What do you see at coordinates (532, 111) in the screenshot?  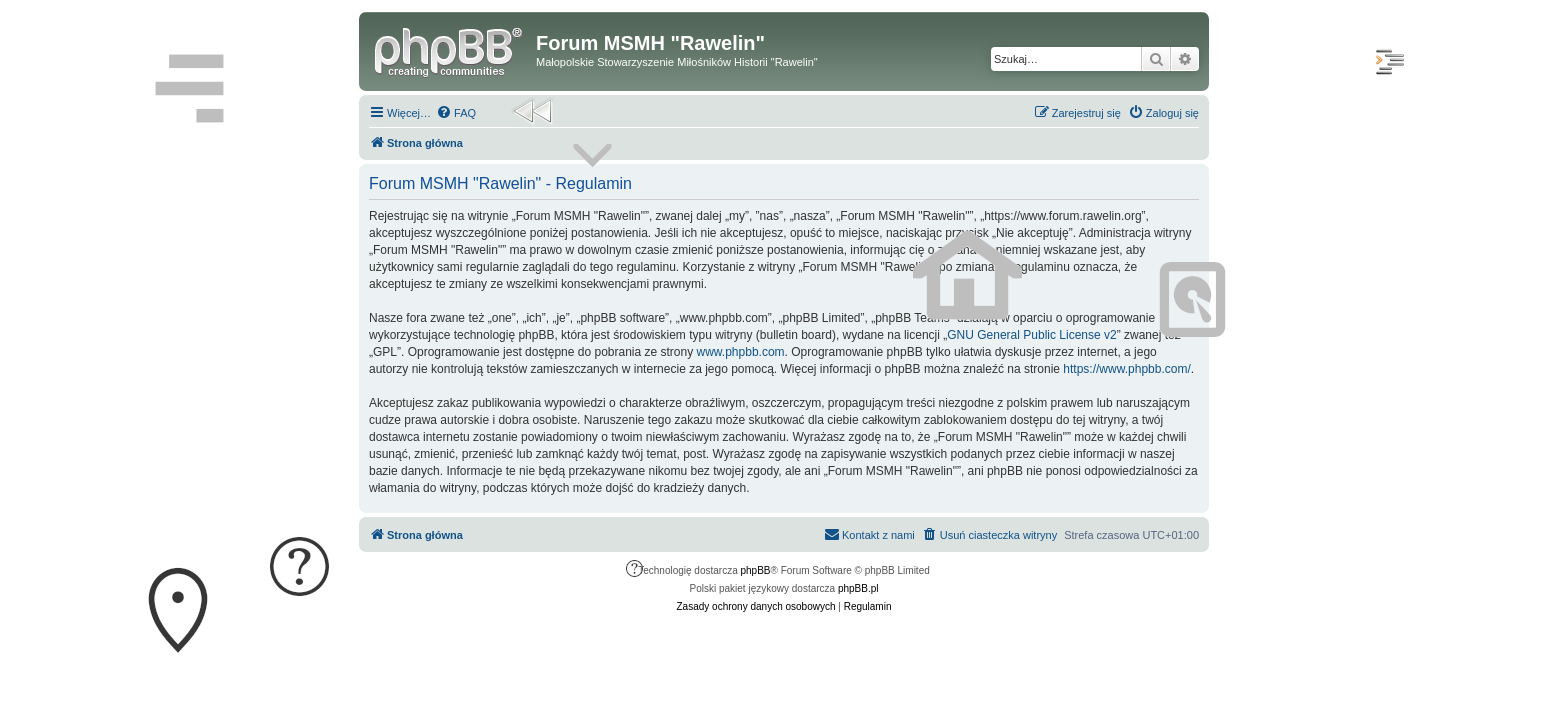 I see `rewind or seek backward in media playback` at bounding box center [532, 111].